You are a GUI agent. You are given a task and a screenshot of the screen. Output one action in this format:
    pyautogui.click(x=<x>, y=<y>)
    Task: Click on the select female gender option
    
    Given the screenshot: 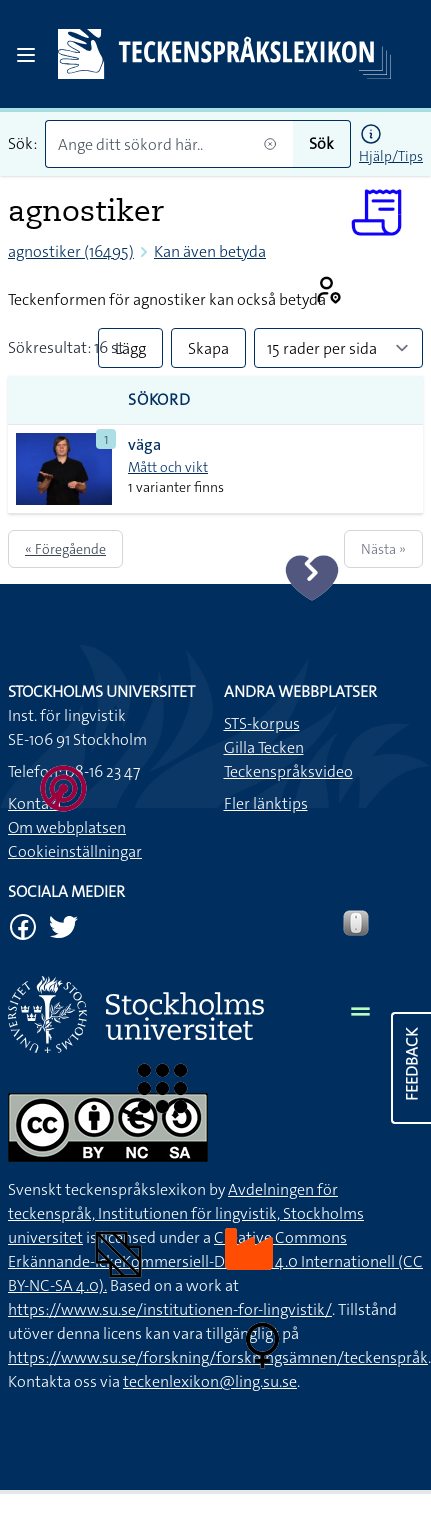 What is the action you would take?
    pyautogui.click(x=262, y=1345)
    